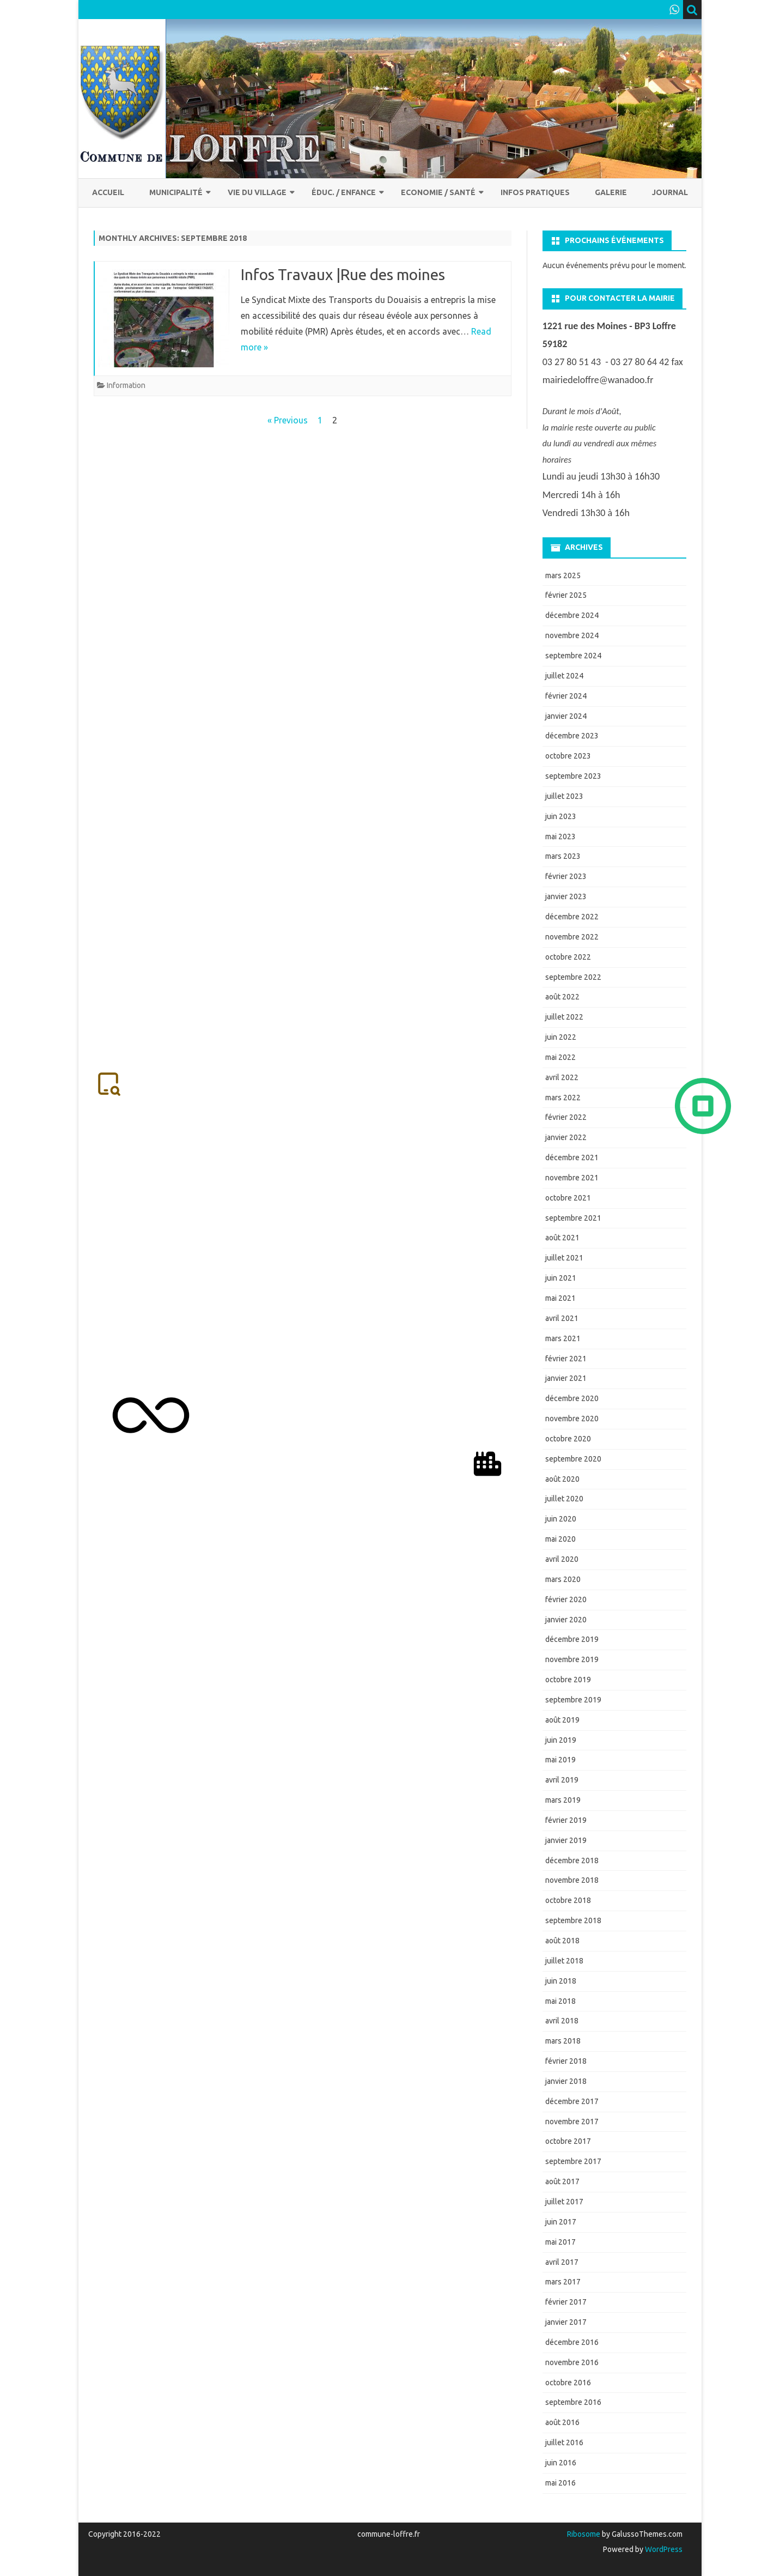  I want to click on search for content on iPad, so click(108, 1083).